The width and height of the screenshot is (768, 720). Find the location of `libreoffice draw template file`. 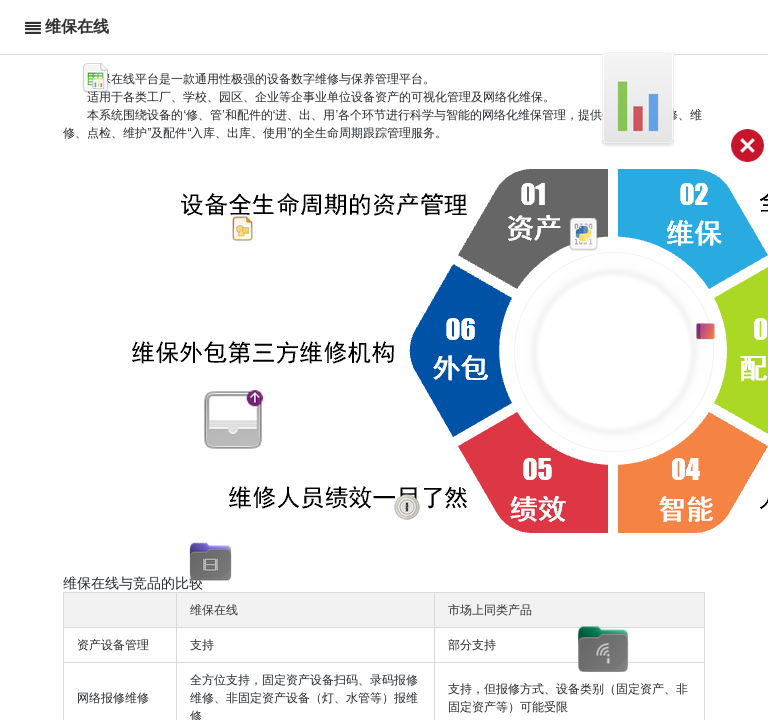

libreoffice draw template file is located at coordinates (242, 228).